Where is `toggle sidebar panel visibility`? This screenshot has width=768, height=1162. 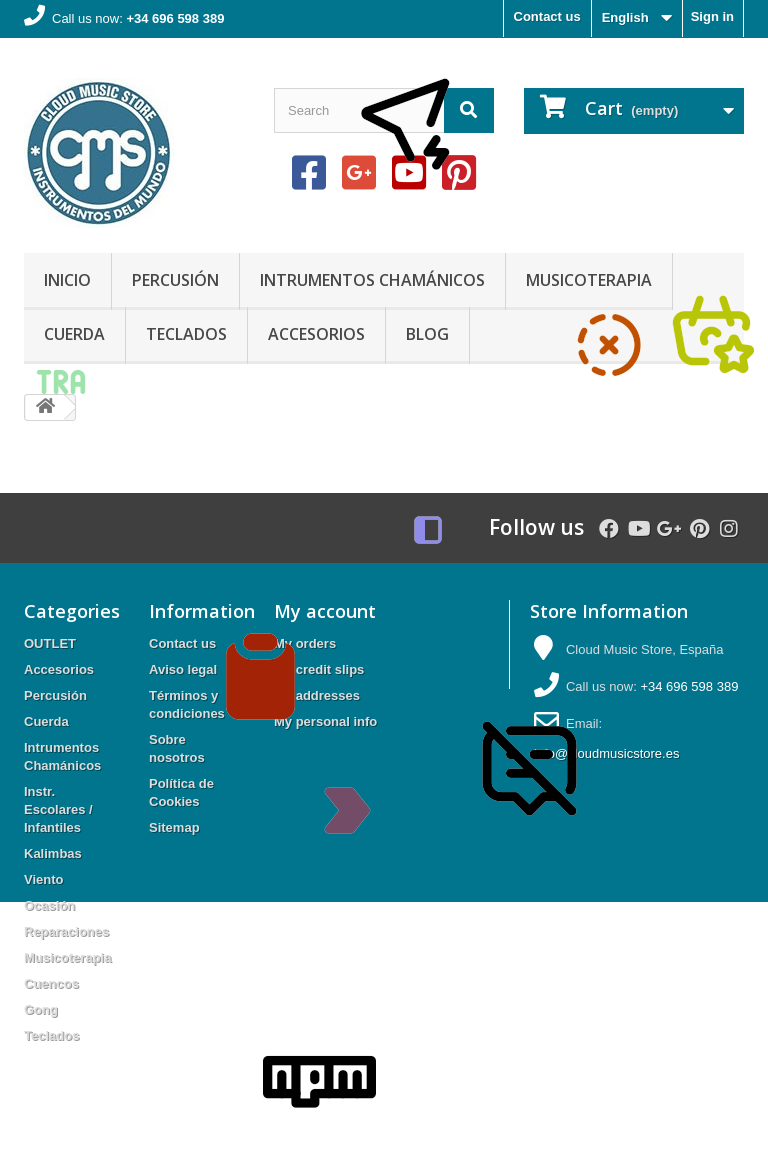 toggle sidebar panel visibility is located at coordinates (428, 530).